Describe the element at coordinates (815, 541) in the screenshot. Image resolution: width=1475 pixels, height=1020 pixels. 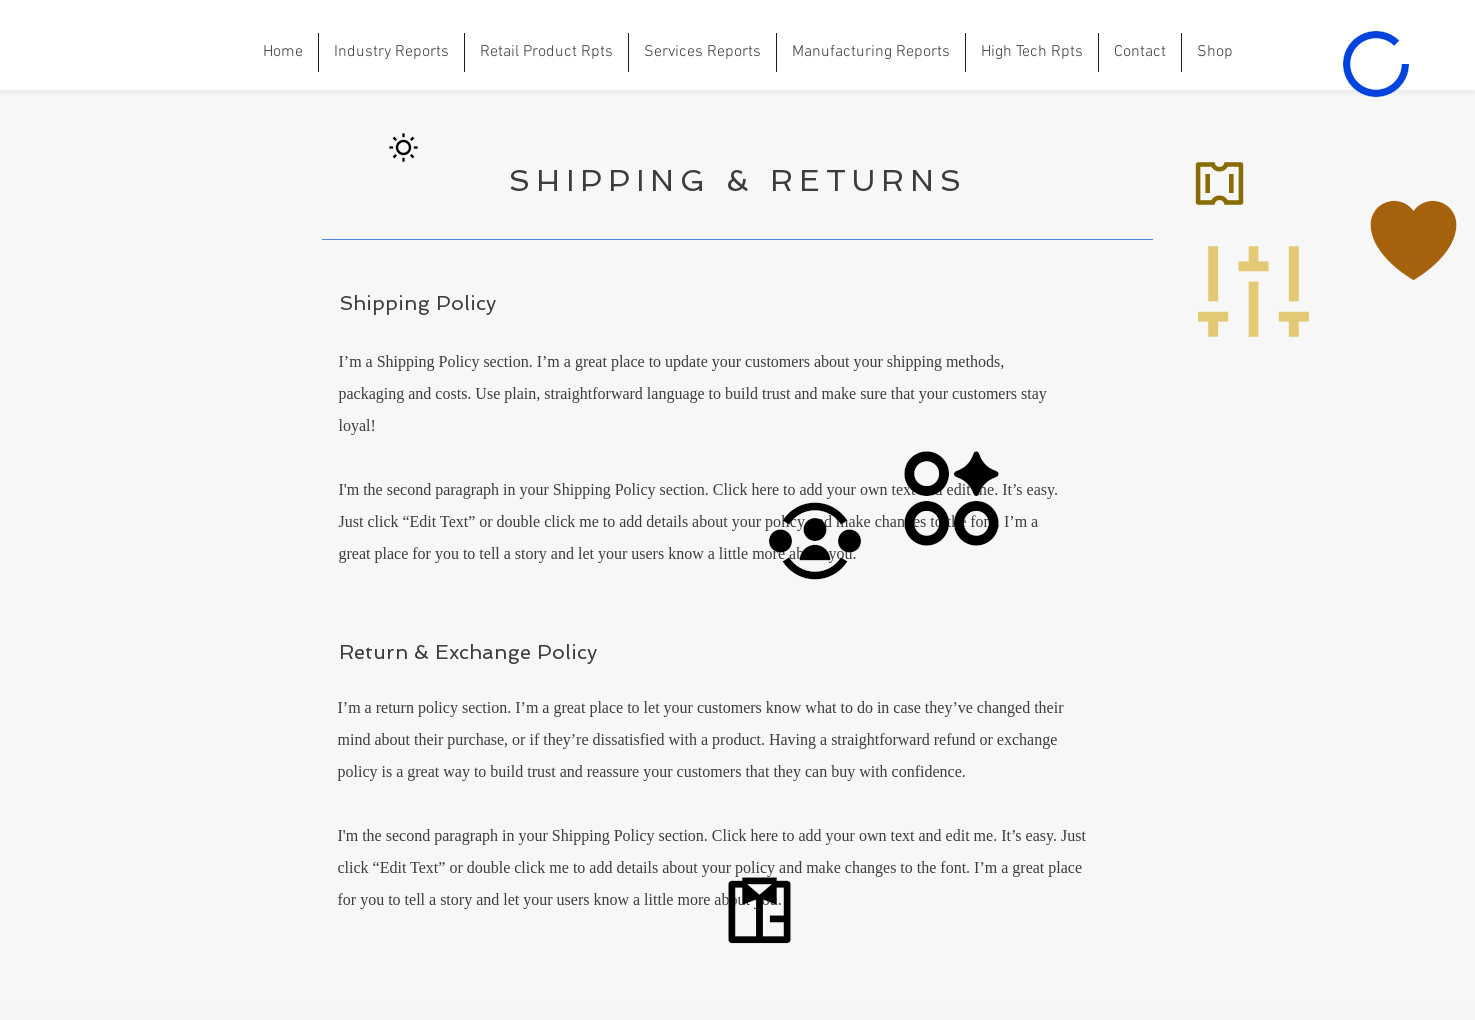
I see `view community members` at that location.